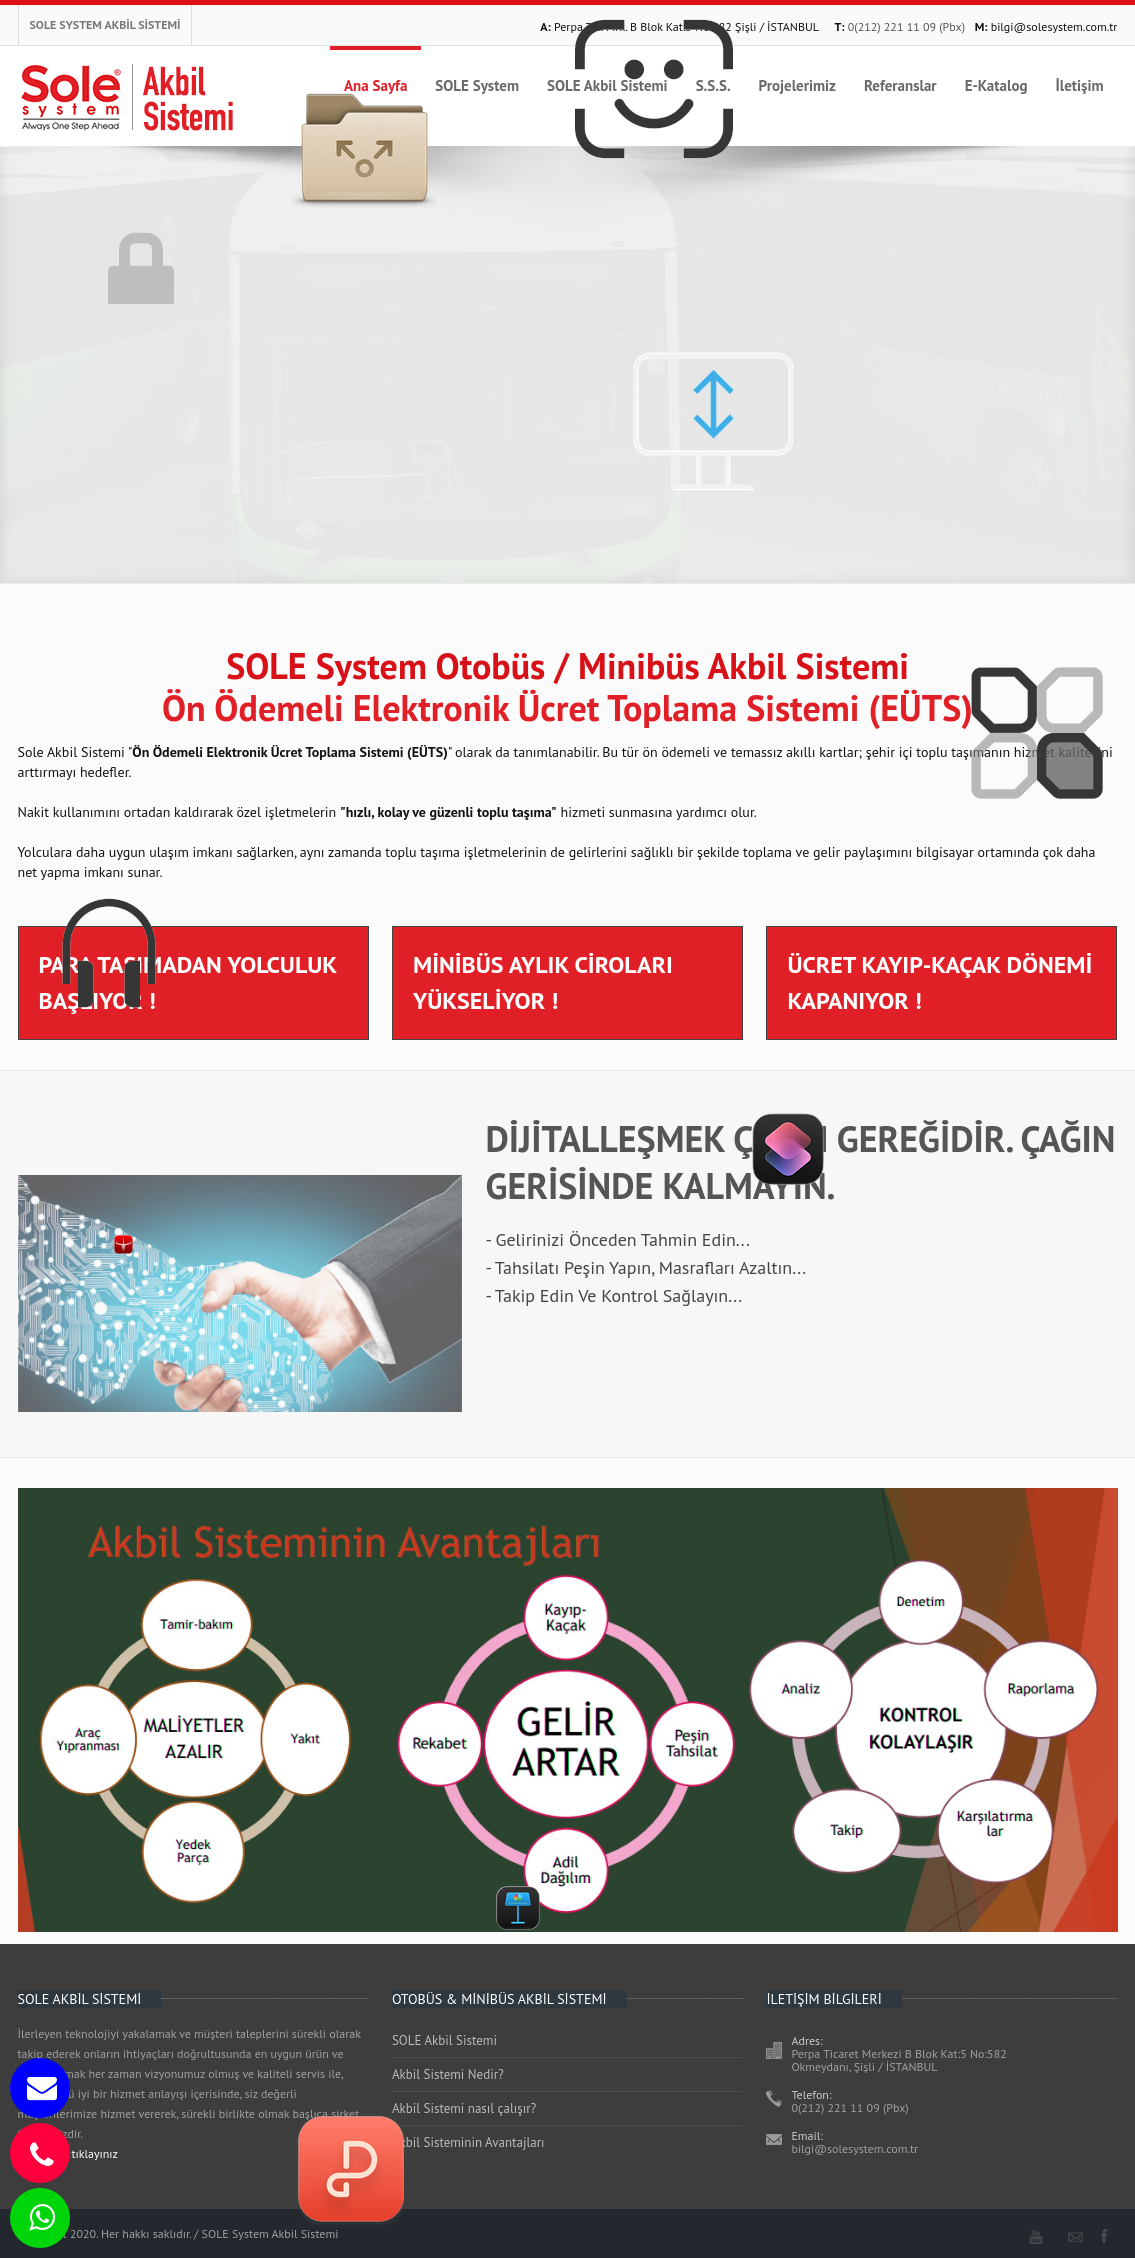  I want to click on indicates content is locked or protected from editing, so click(141, 271).